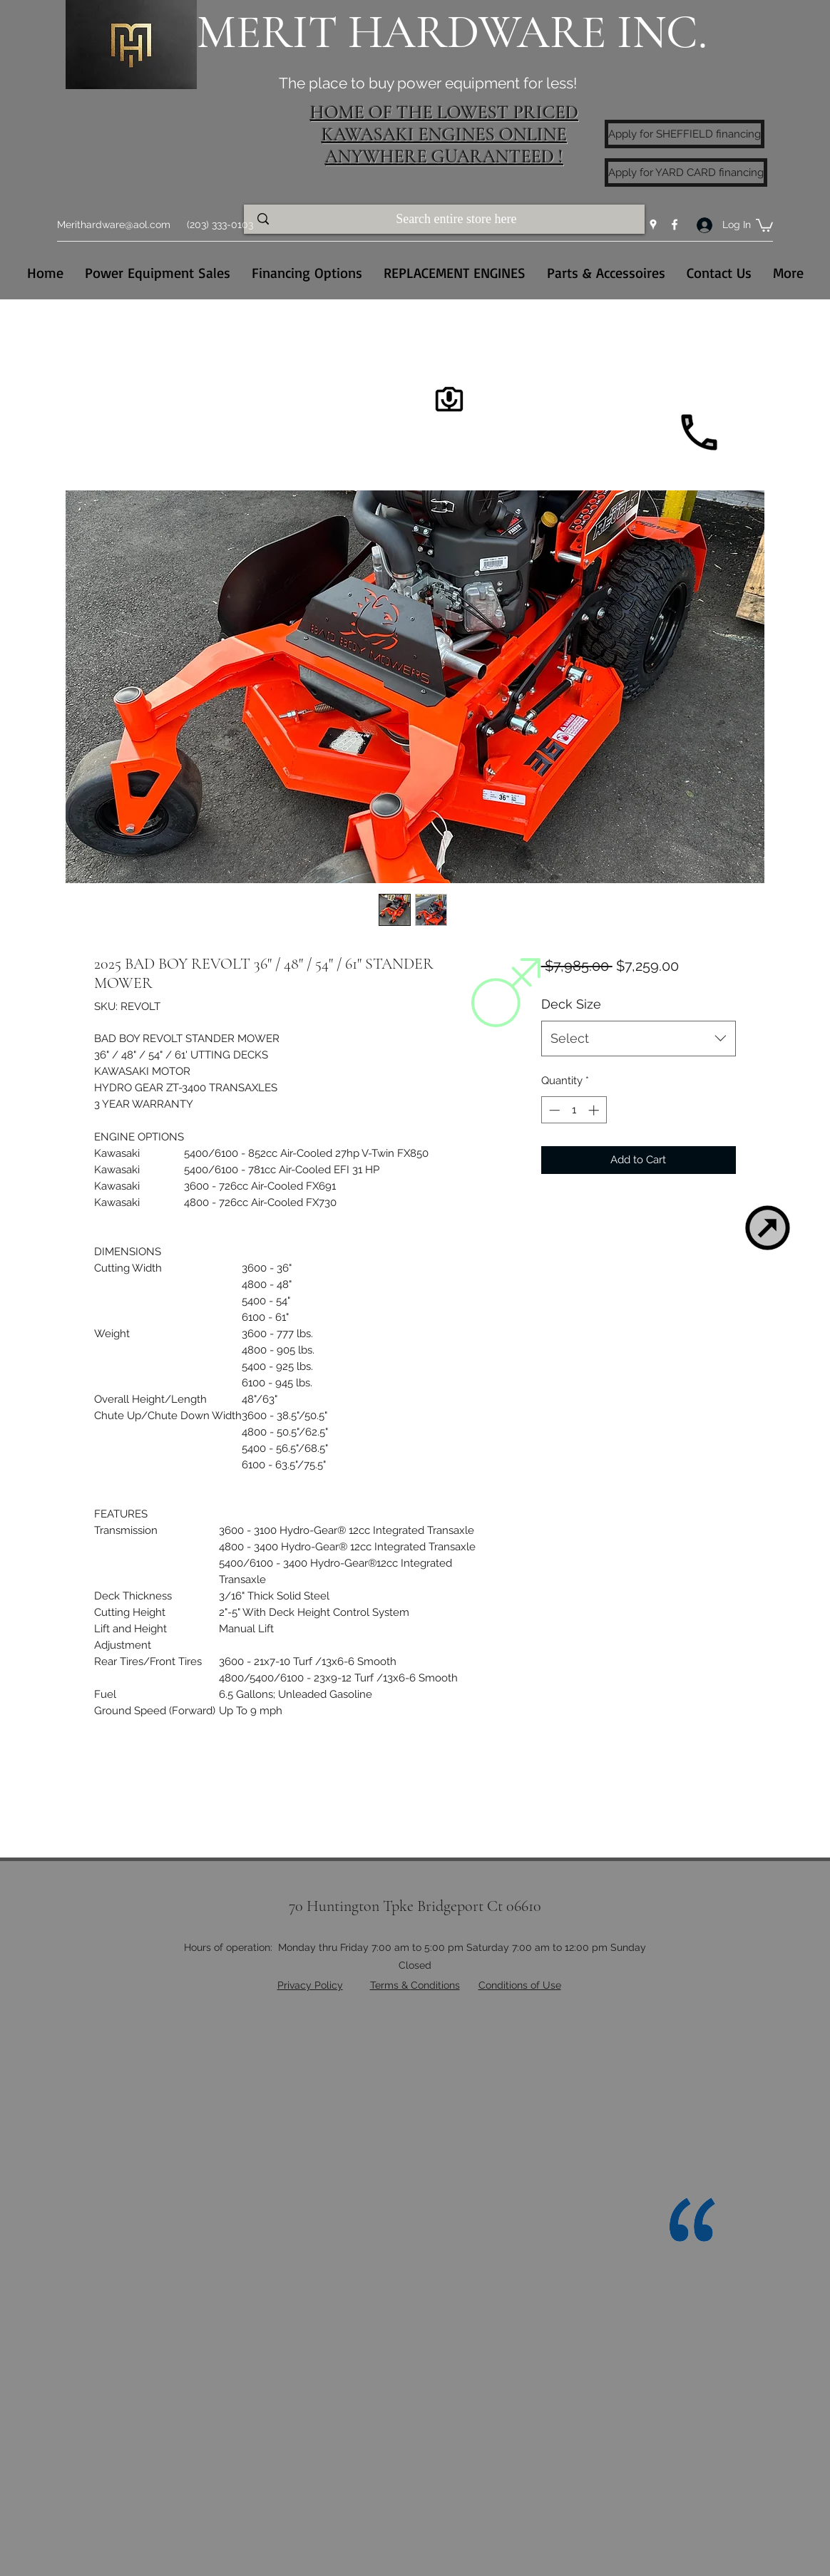  Describe the element at coordinates (507, 991) in the screenshot. I see `select transgender as gender identity` at that location.